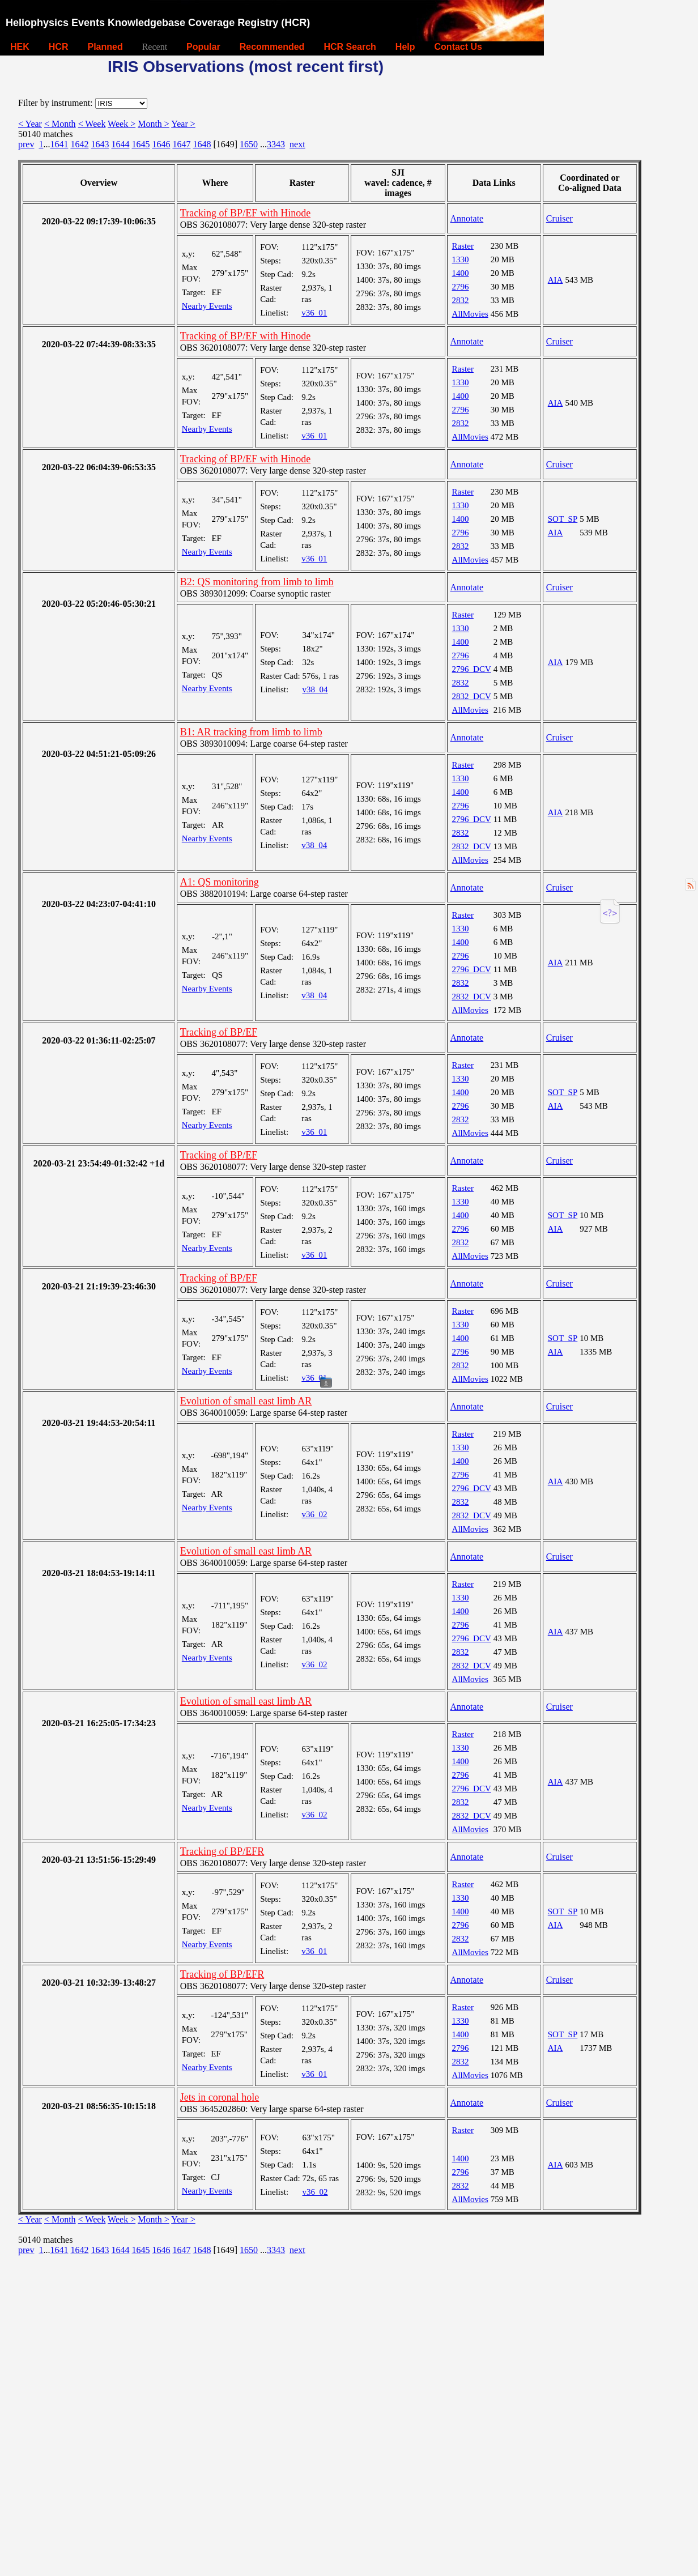 This screenshot has width=698, height=2576. Describe the element at coordinates (326, 1382) in the screenshot. I see `open your downloads folder` at that location.